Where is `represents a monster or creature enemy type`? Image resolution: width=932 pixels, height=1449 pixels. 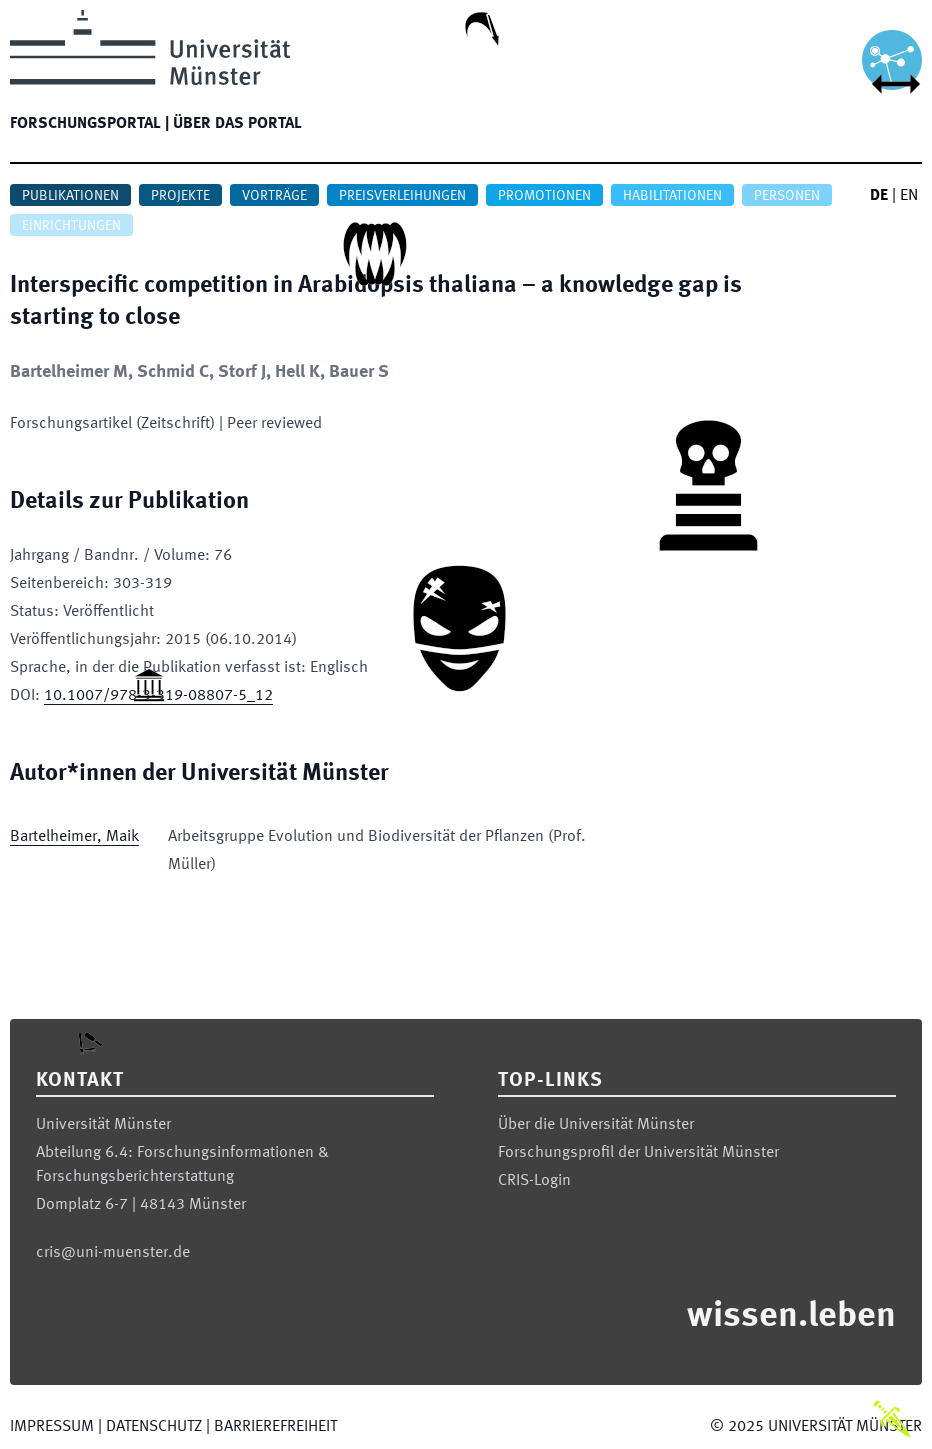
represents a monster or creature enemy type is located at coordinates (375, 254).